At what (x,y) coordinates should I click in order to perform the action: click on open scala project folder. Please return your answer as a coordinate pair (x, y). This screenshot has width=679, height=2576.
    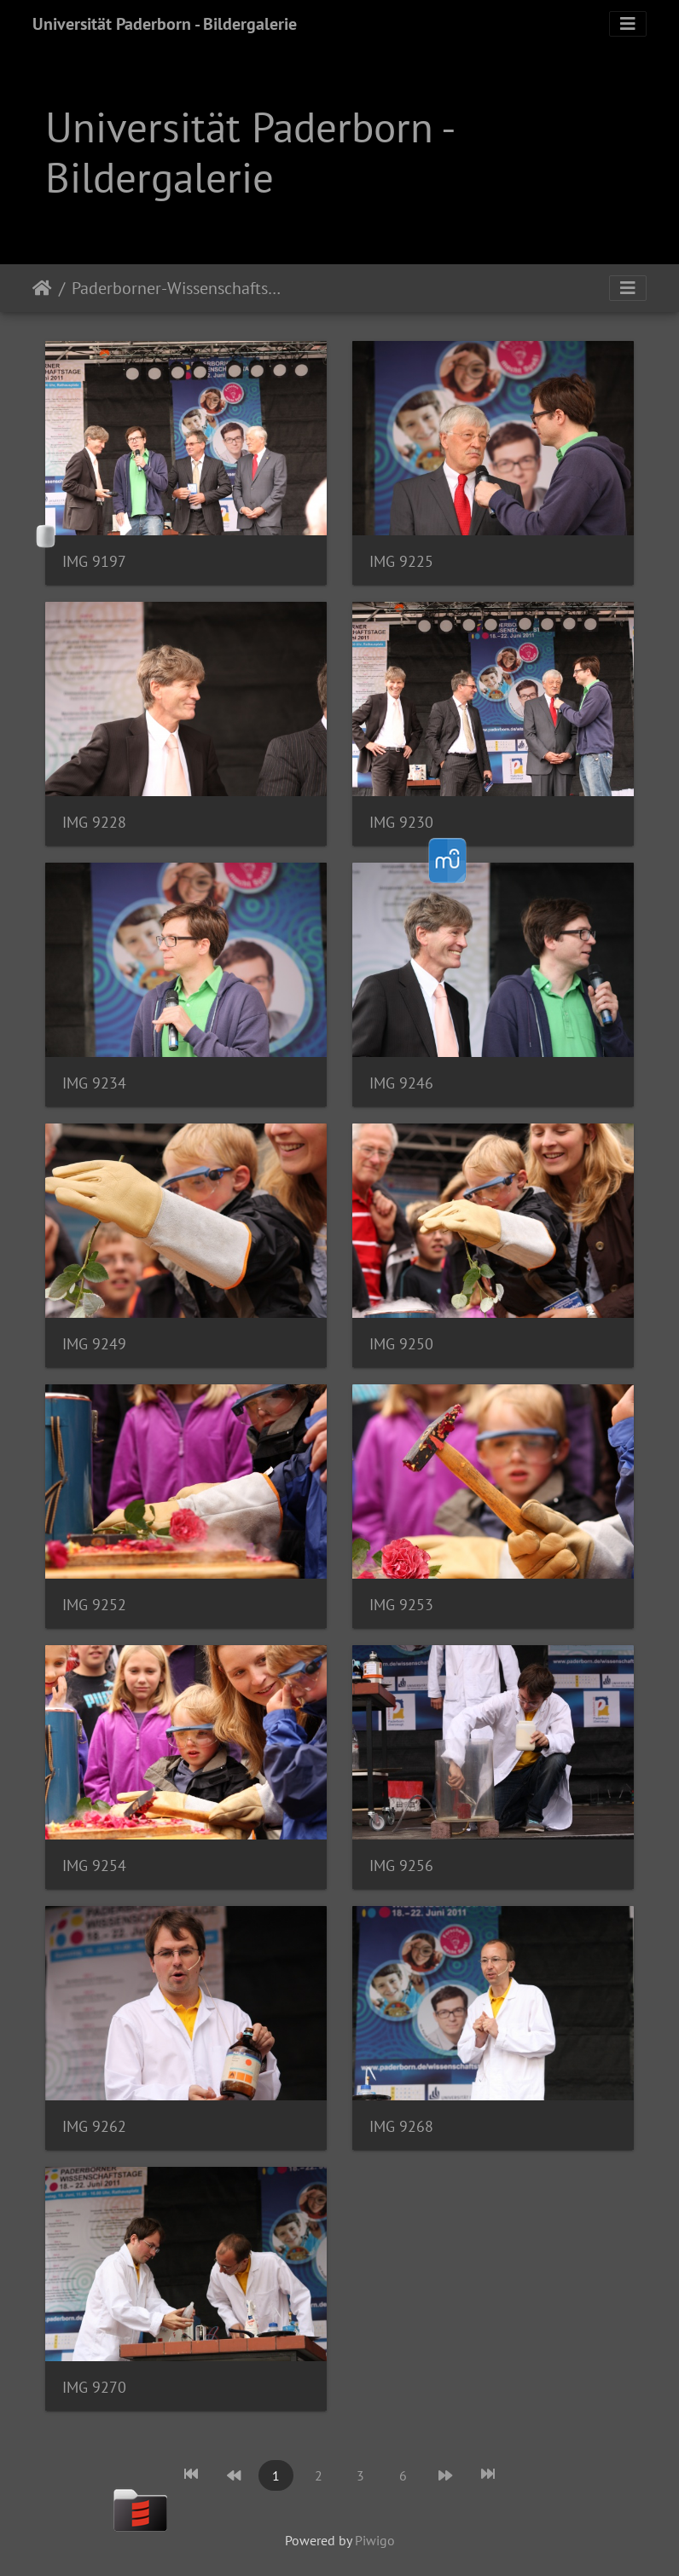
    Looking at the image, I should click on (140, 2511).